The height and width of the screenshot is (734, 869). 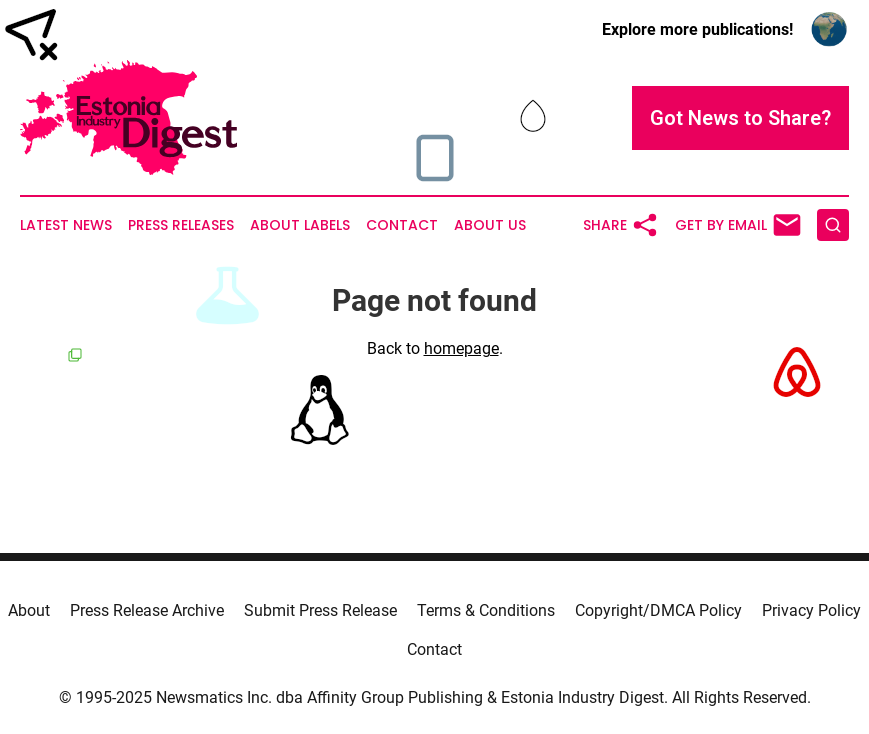 What do you see at coordinates (797, 372) in the screenshot?
I see `open the Airbnb app or website` at bounding box center [797, 372].